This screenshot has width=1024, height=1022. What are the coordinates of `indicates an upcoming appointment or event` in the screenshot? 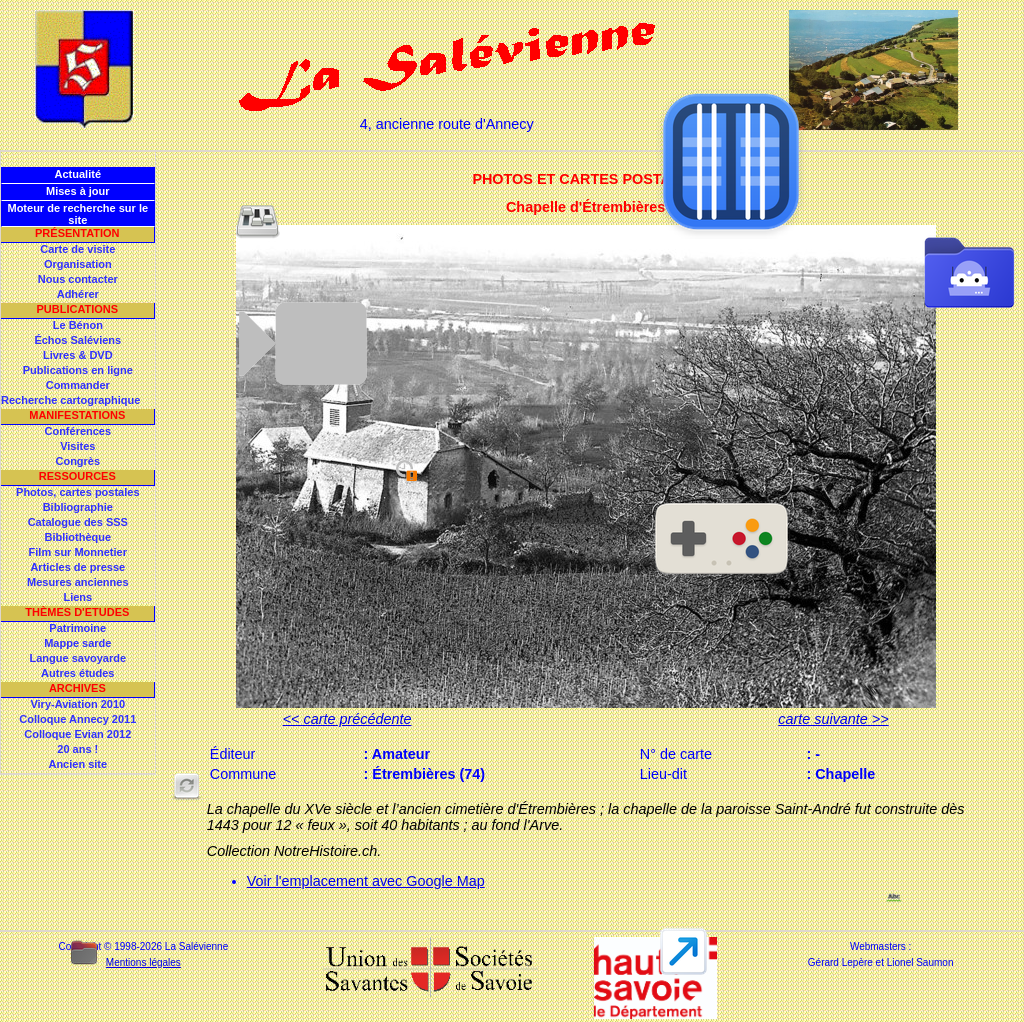 It's located at (406, 470).